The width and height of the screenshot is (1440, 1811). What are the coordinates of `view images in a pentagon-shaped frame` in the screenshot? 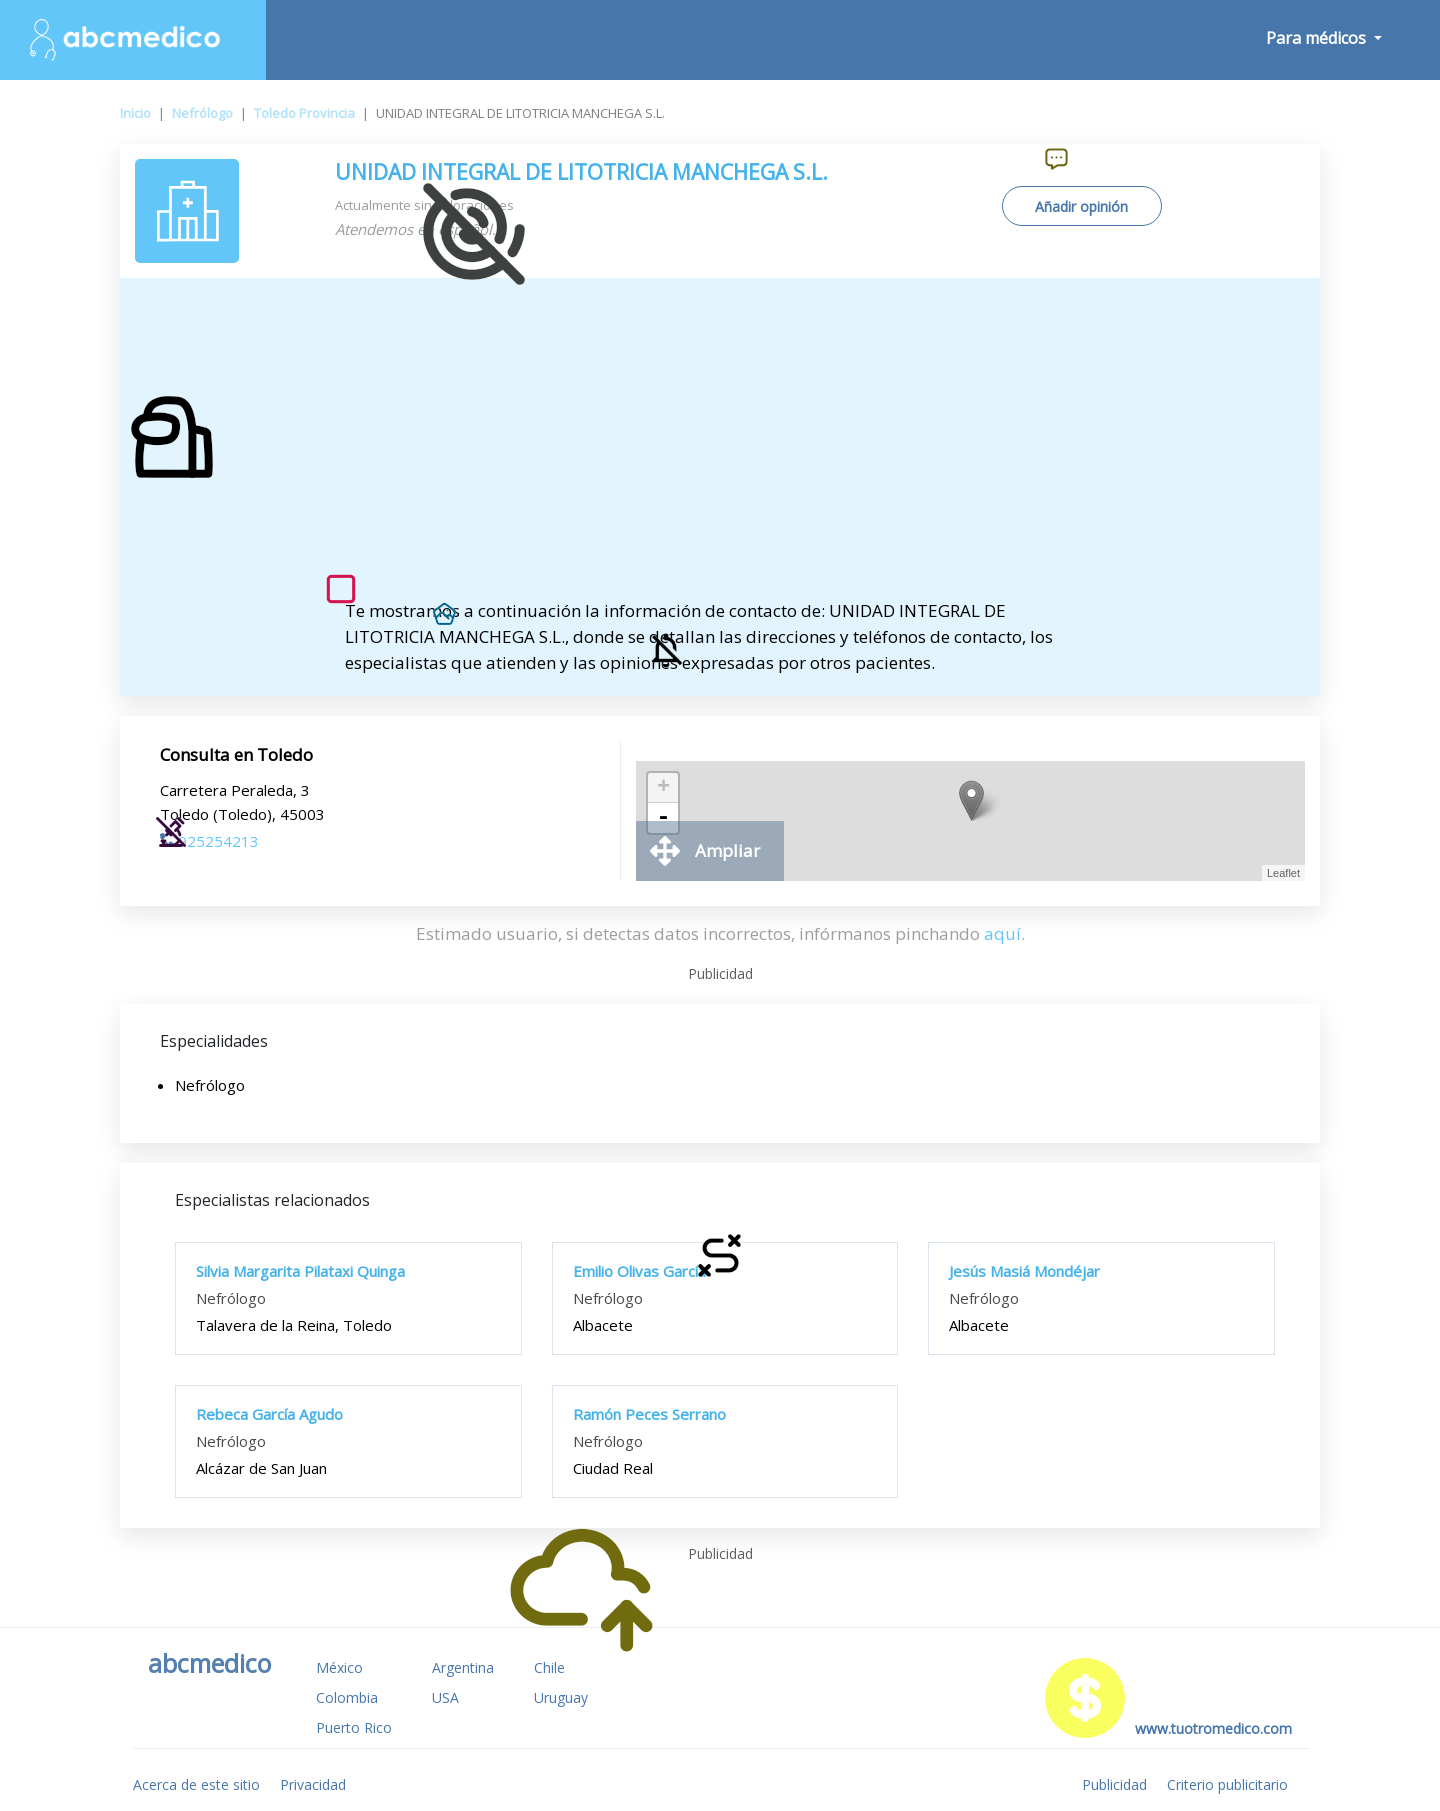 It's located at (444, 614).